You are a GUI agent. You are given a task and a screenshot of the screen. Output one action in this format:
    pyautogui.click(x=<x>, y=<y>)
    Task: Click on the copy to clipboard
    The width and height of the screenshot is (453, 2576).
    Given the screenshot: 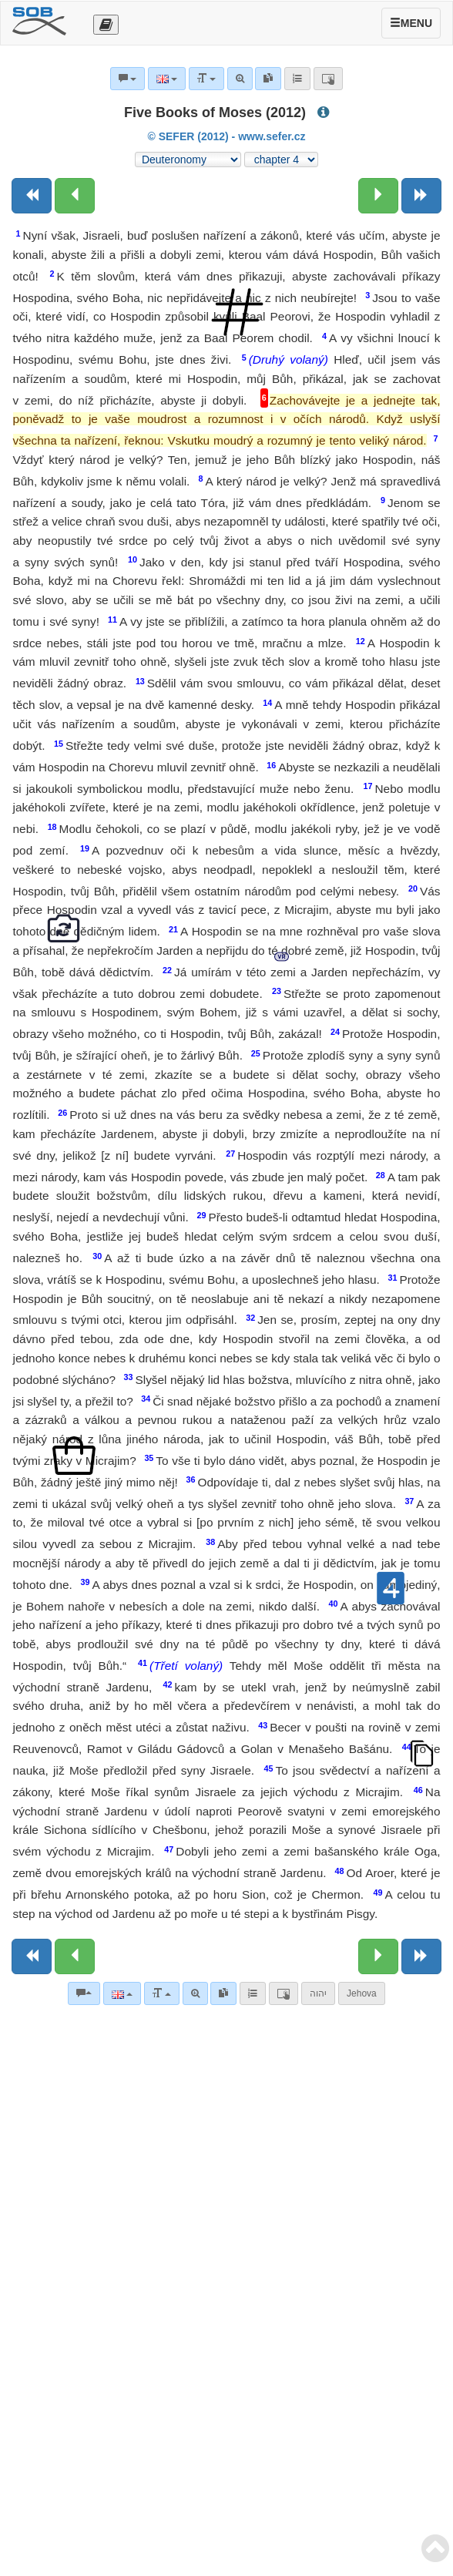 What is the action you would take?
    pyautogui.click(x=421, y=1753)
    